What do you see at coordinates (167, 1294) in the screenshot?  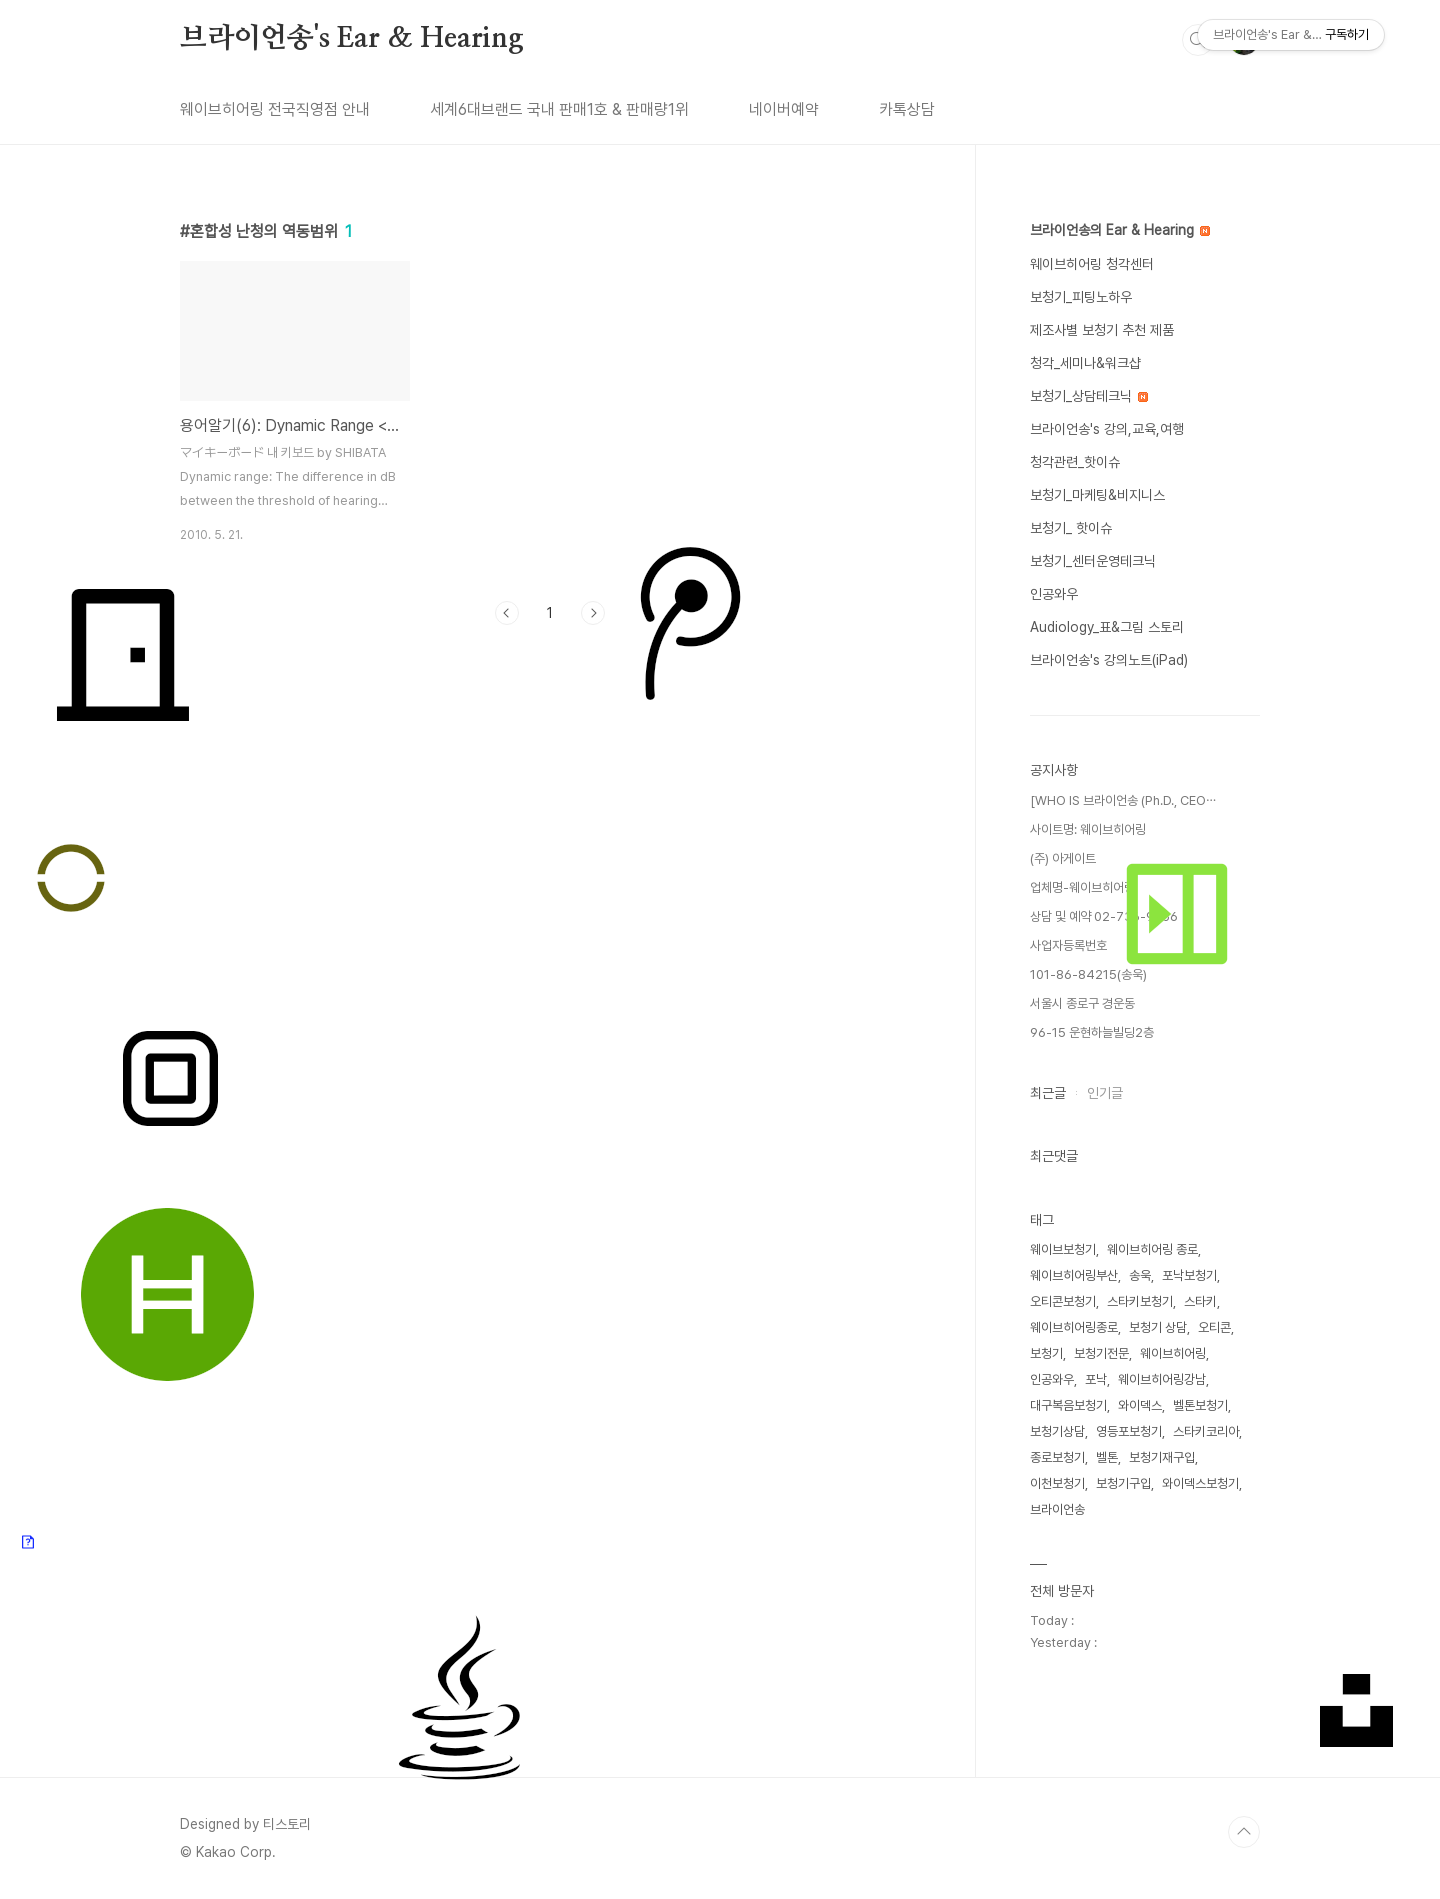 I see `hedera hashgraph platform logo` at bounding box center [167, 1294].